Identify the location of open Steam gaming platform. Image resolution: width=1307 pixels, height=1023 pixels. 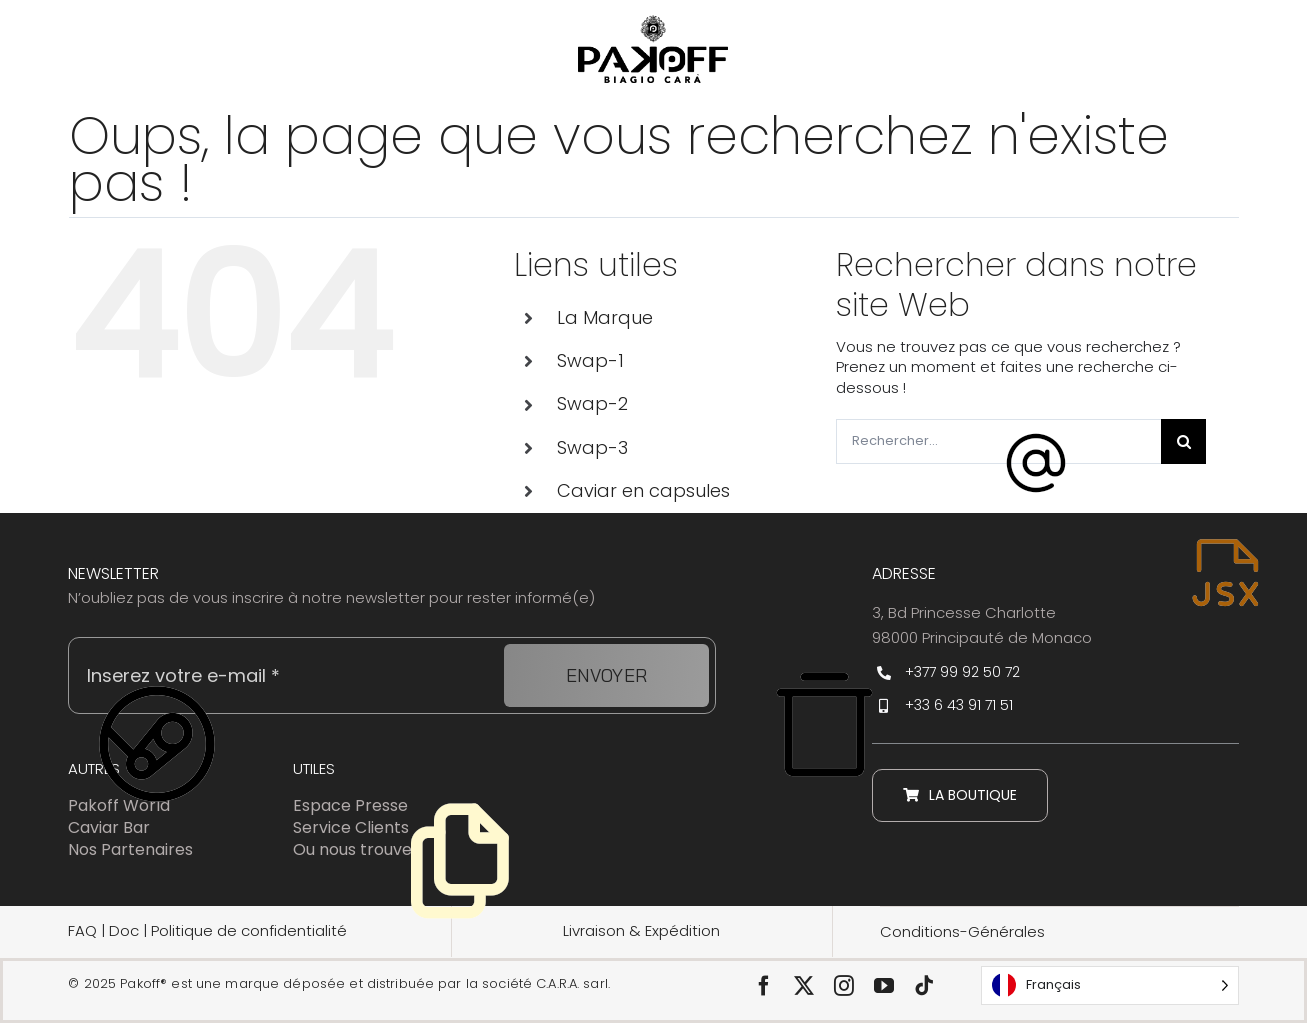
(157, 744).